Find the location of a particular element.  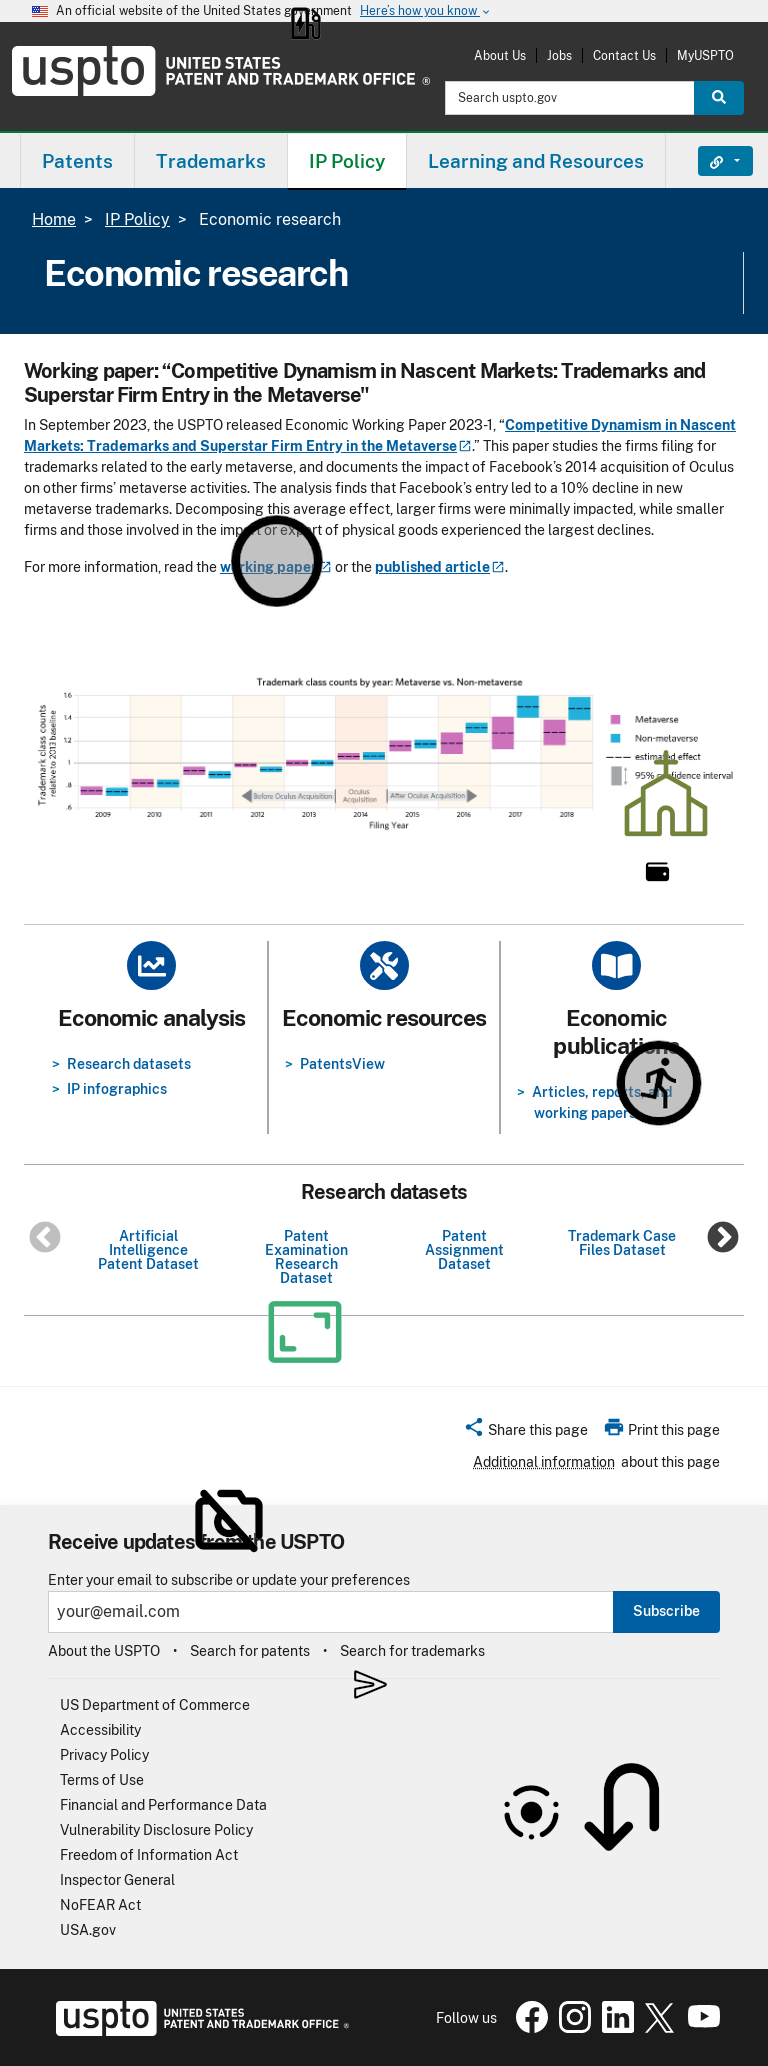

camera access is disabled is located at coordinates (229, 1521).